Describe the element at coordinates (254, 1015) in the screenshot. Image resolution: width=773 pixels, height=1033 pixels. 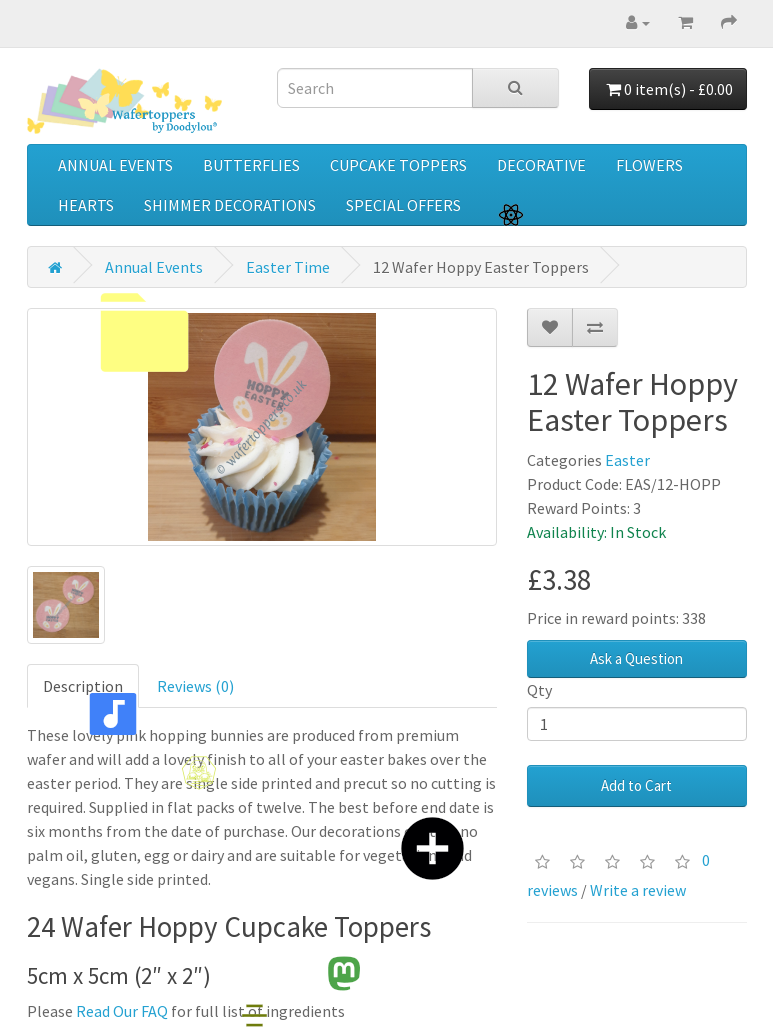
I see `open navigation menu` at that location.